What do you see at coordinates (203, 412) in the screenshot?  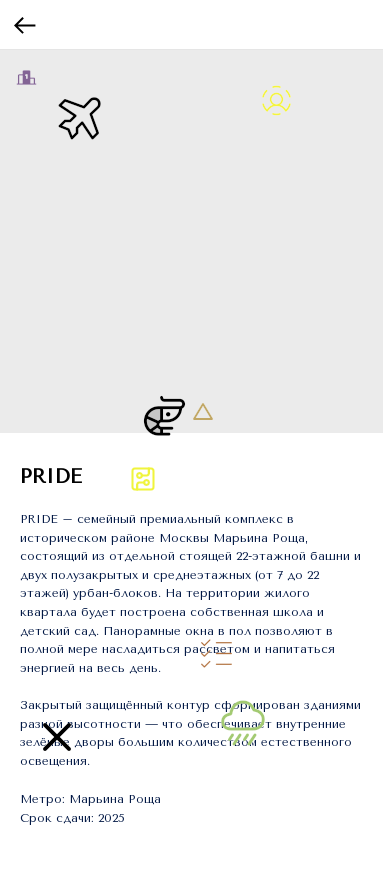 I see `vercel platform logo` at bounding box center [203, 412].